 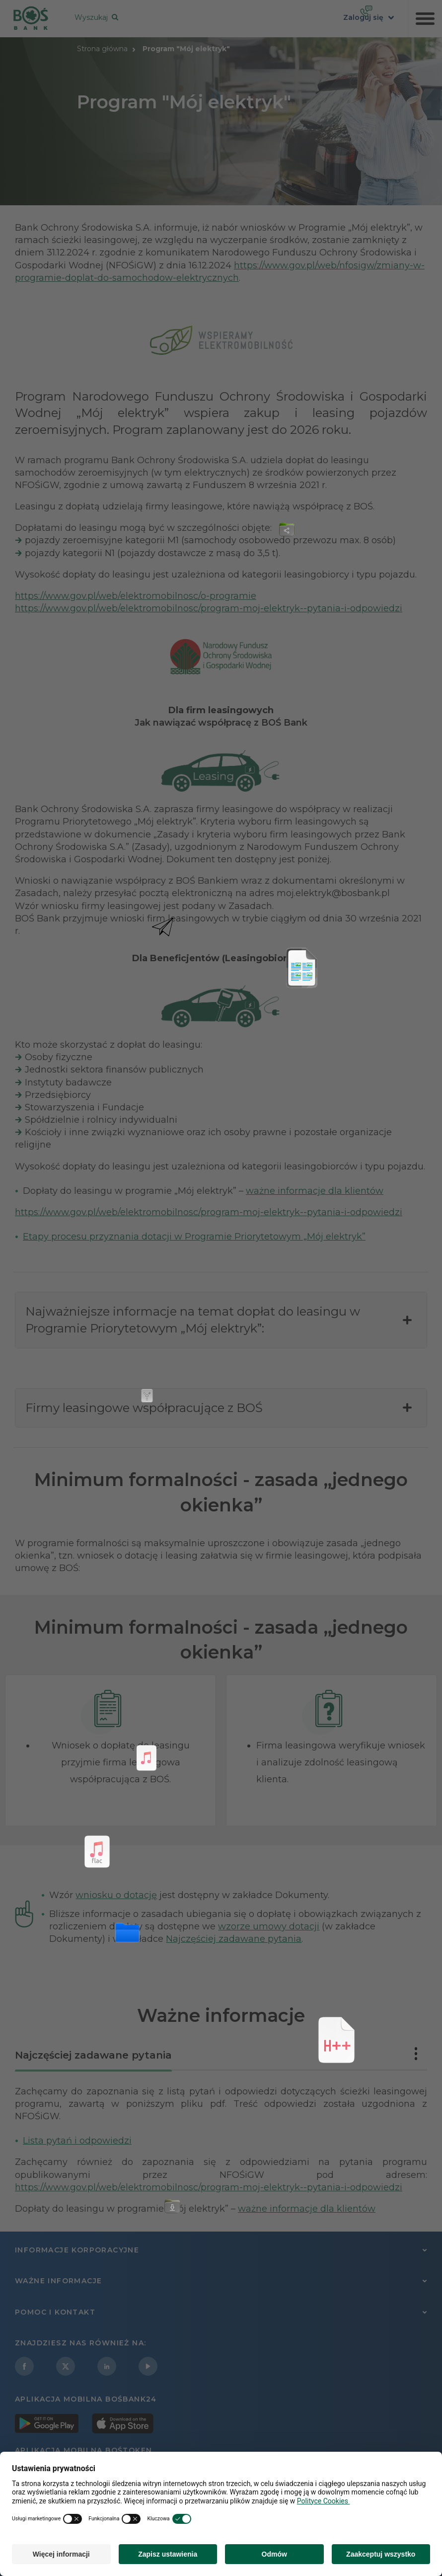 I want to click on a FLAC audio file, so click(x=97, y=1851).